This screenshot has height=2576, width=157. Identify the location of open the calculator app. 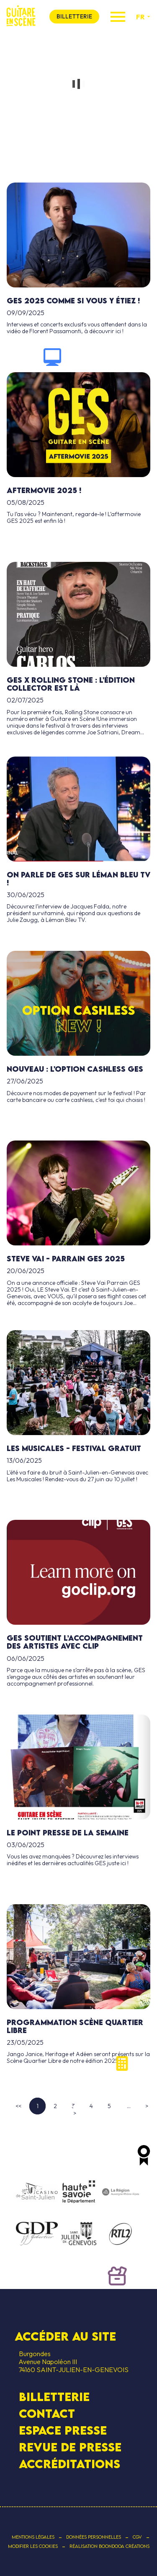
(122, 2063).